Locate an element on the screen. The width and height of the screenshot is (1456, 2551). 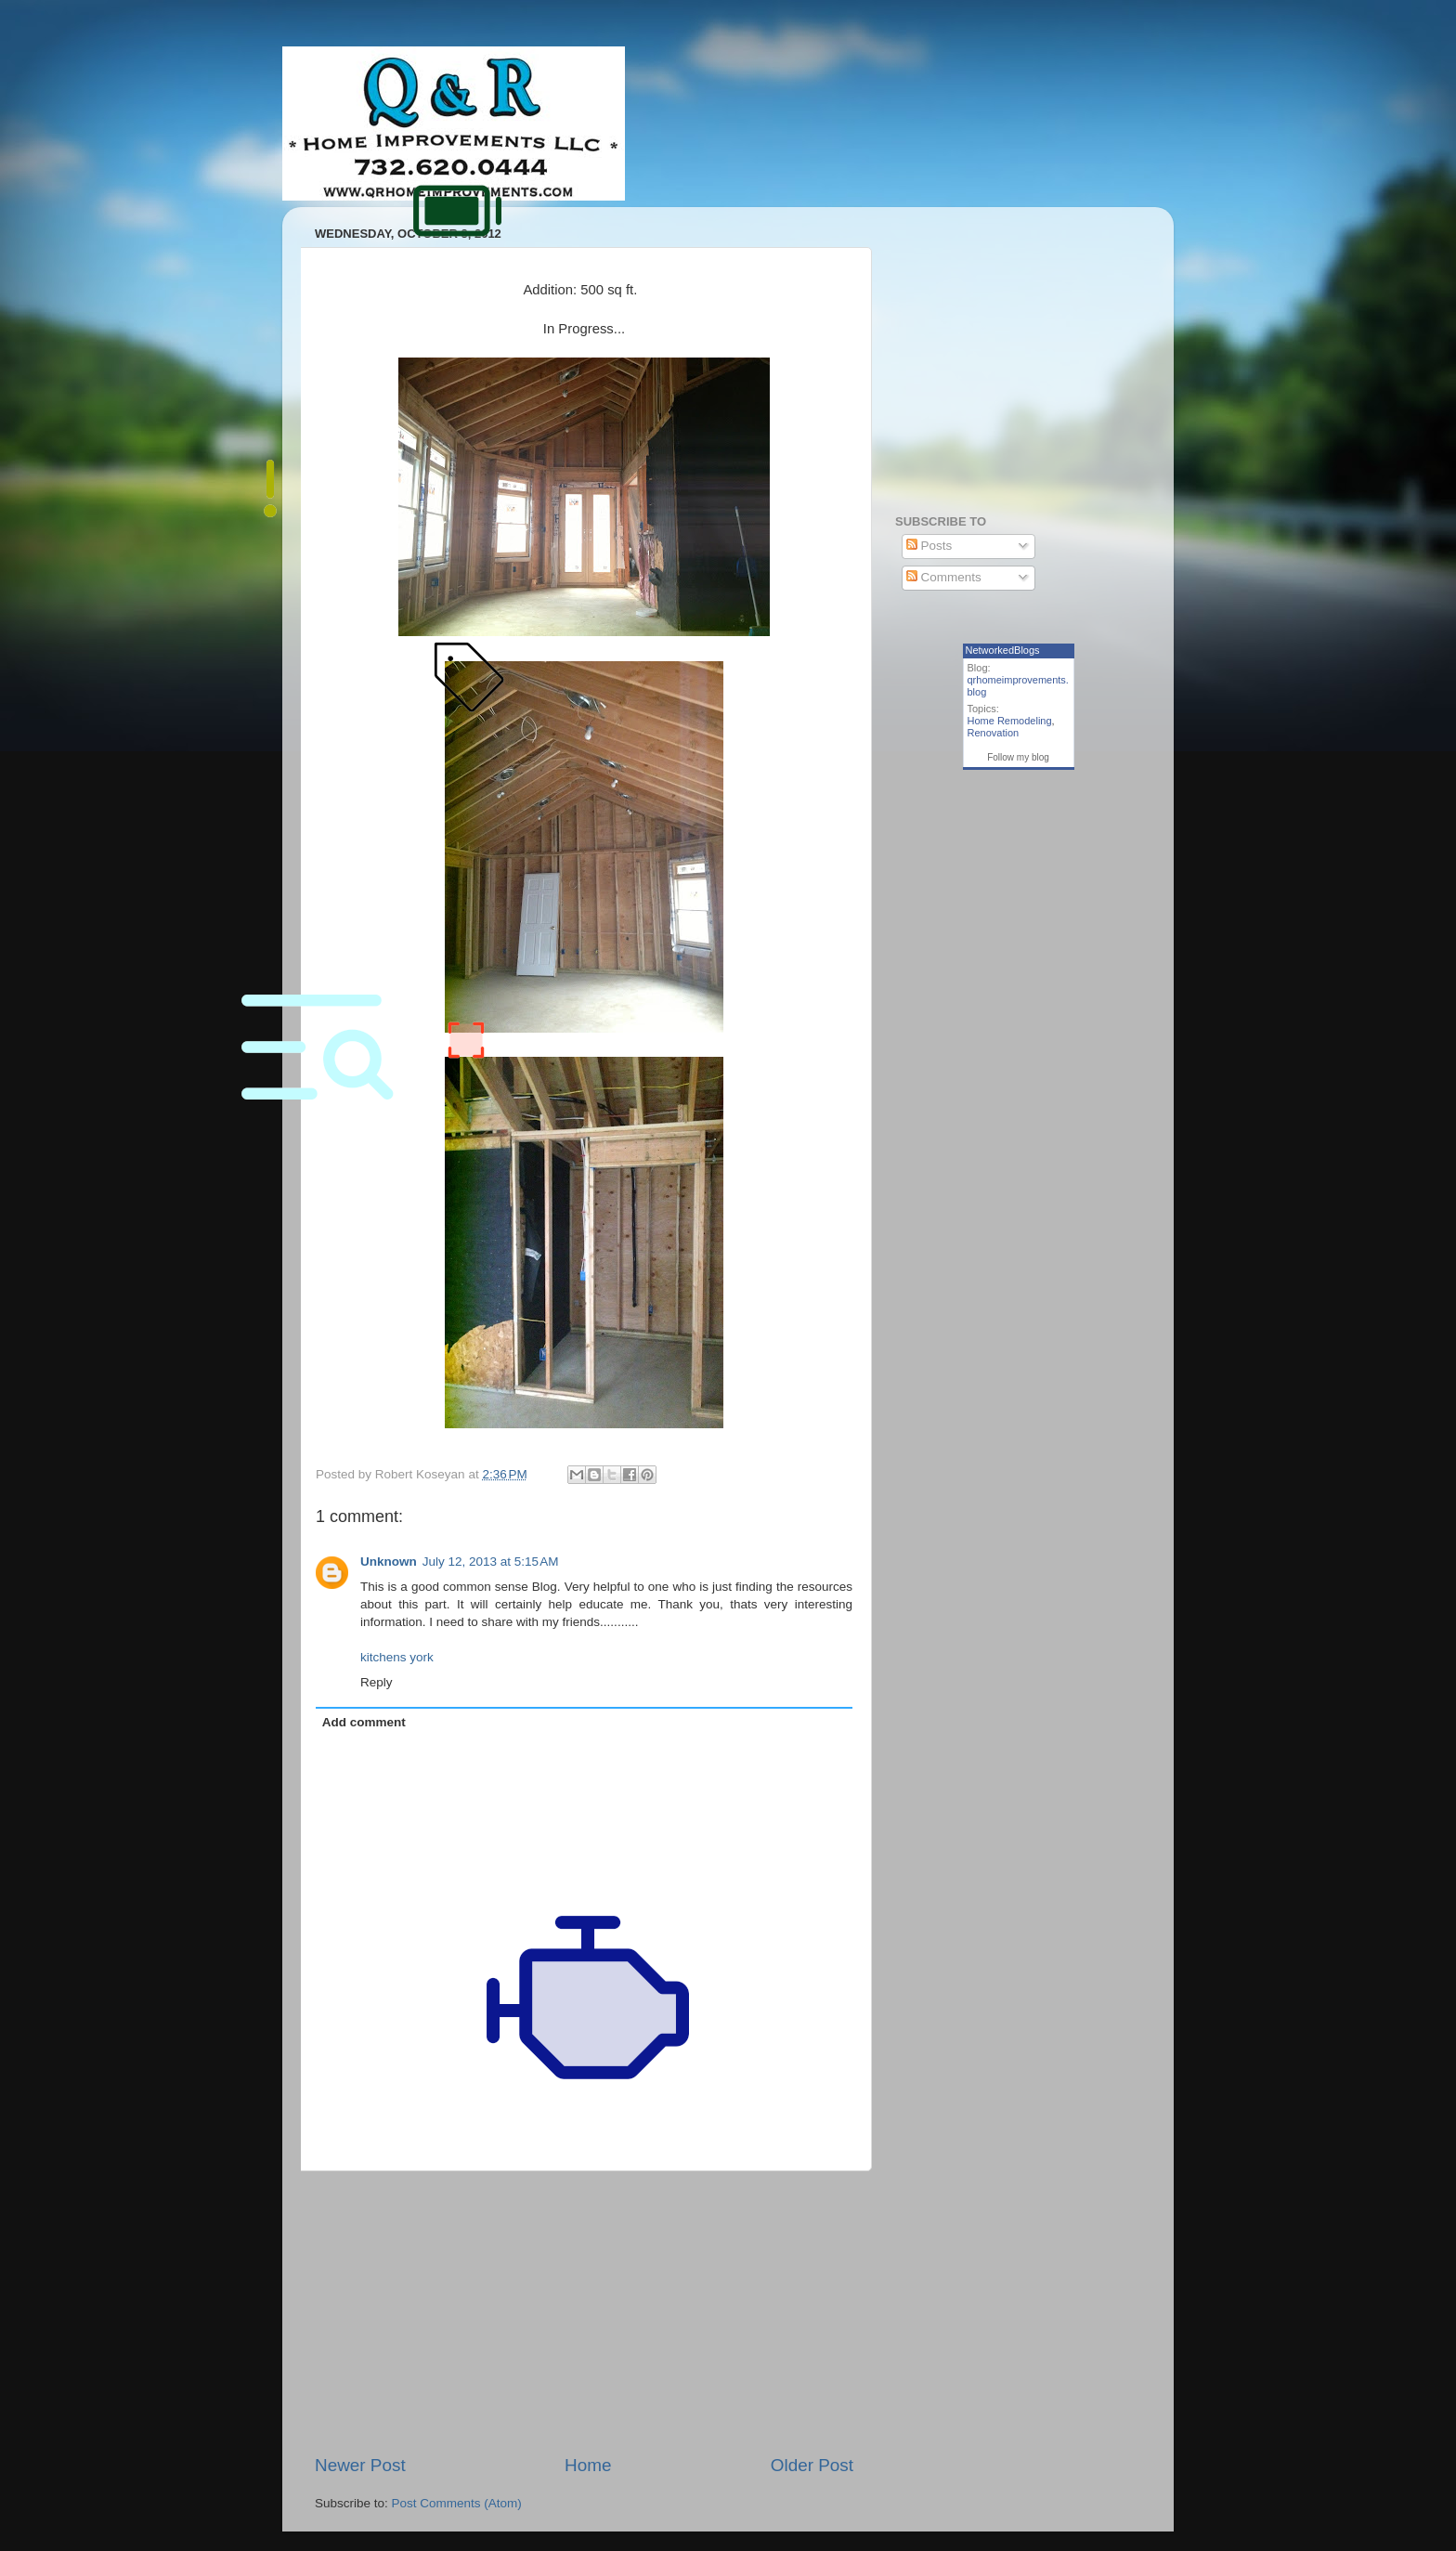
indicates a warning or alert requiring attention is located at coordinates (270, 488).